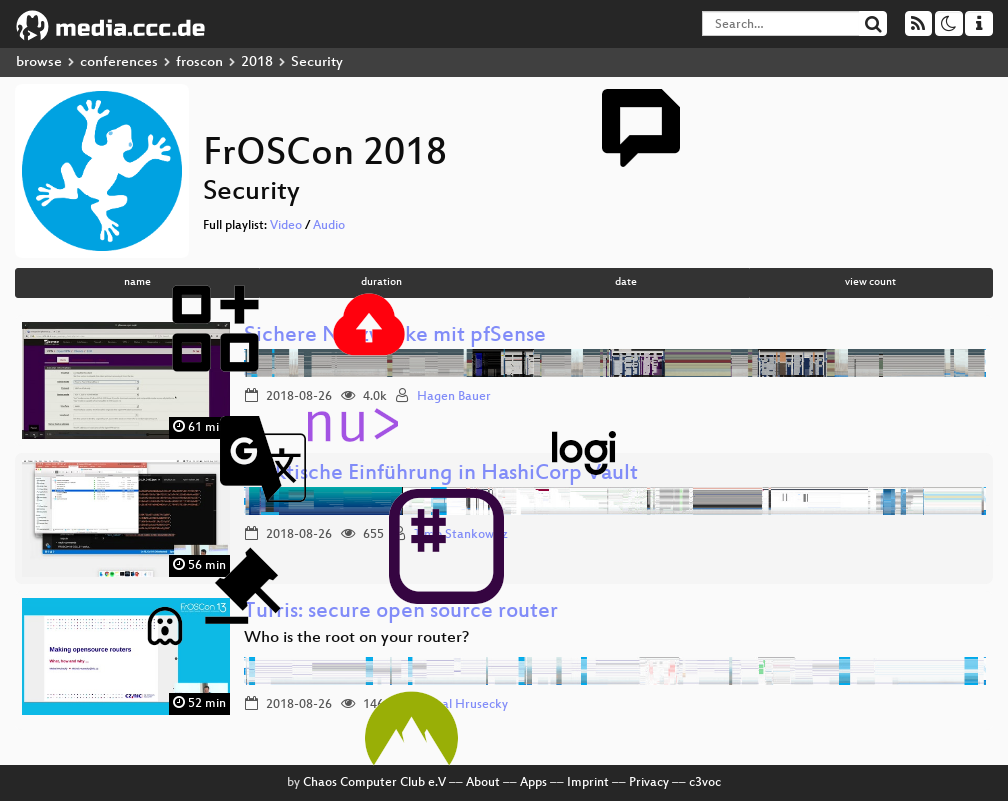  Describe the element at coordinates (215, 328) in the screenshot. I see `add a new function or module` at that location.